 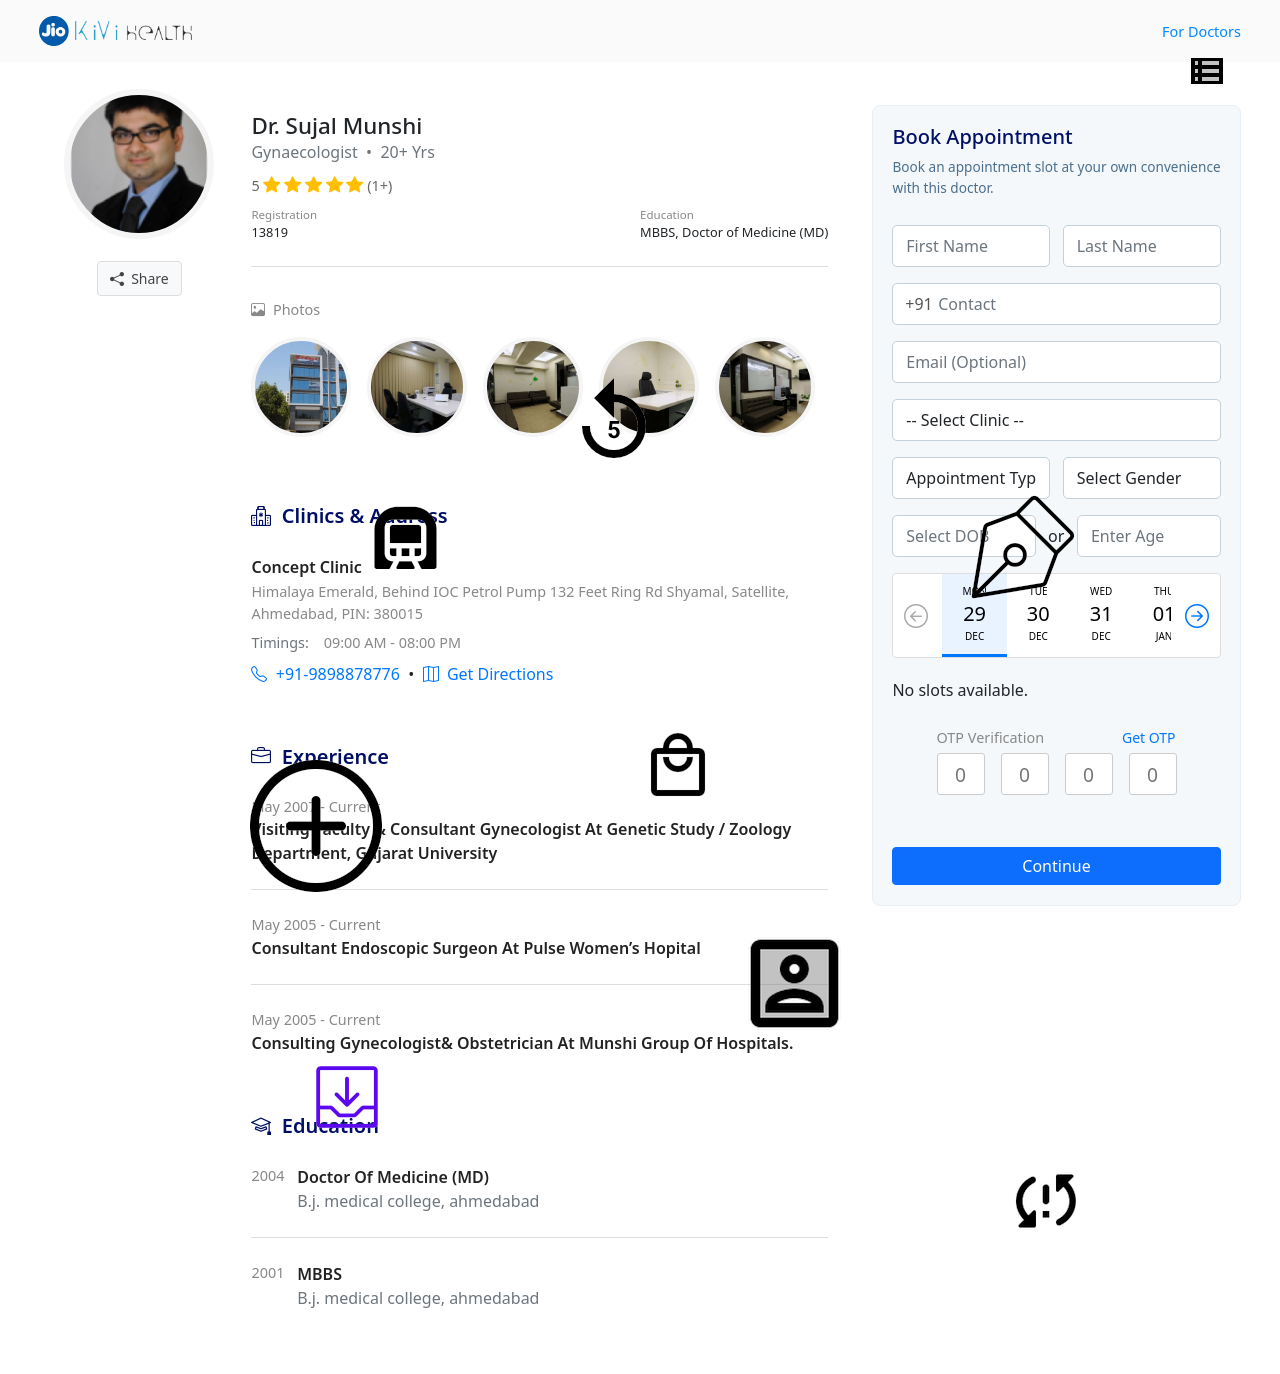 I want to click on add a new item, so click(x=316, y=826).